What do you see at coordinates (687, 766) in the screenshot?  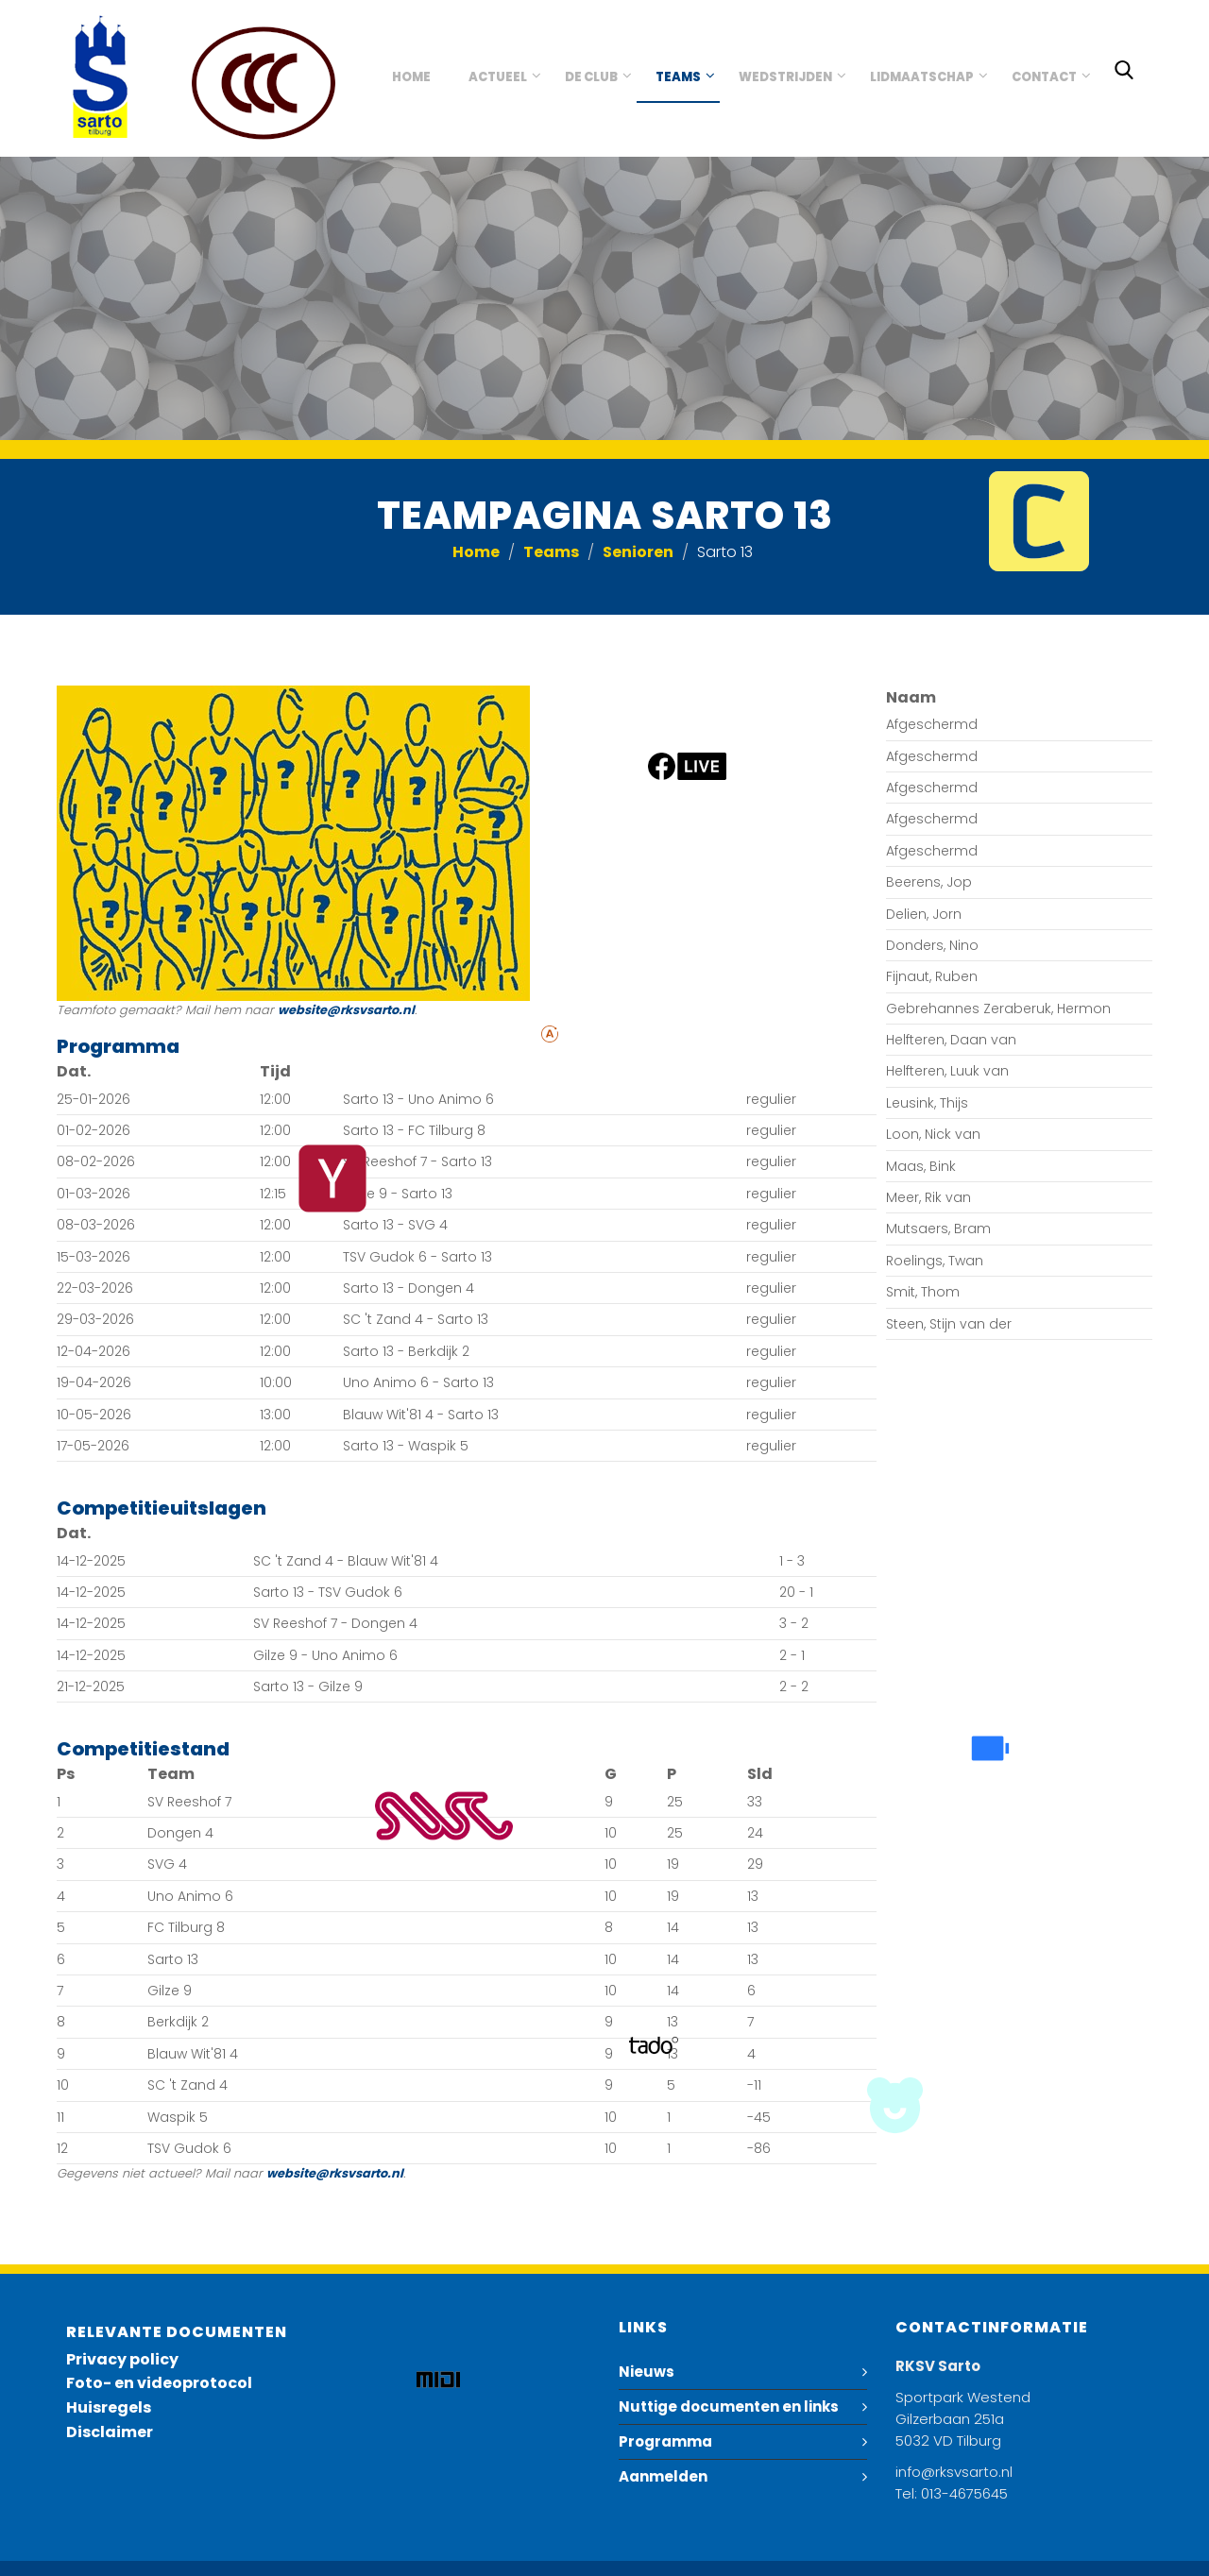 I see `start a facebook live broadcast` at bounding box center [687, 766].